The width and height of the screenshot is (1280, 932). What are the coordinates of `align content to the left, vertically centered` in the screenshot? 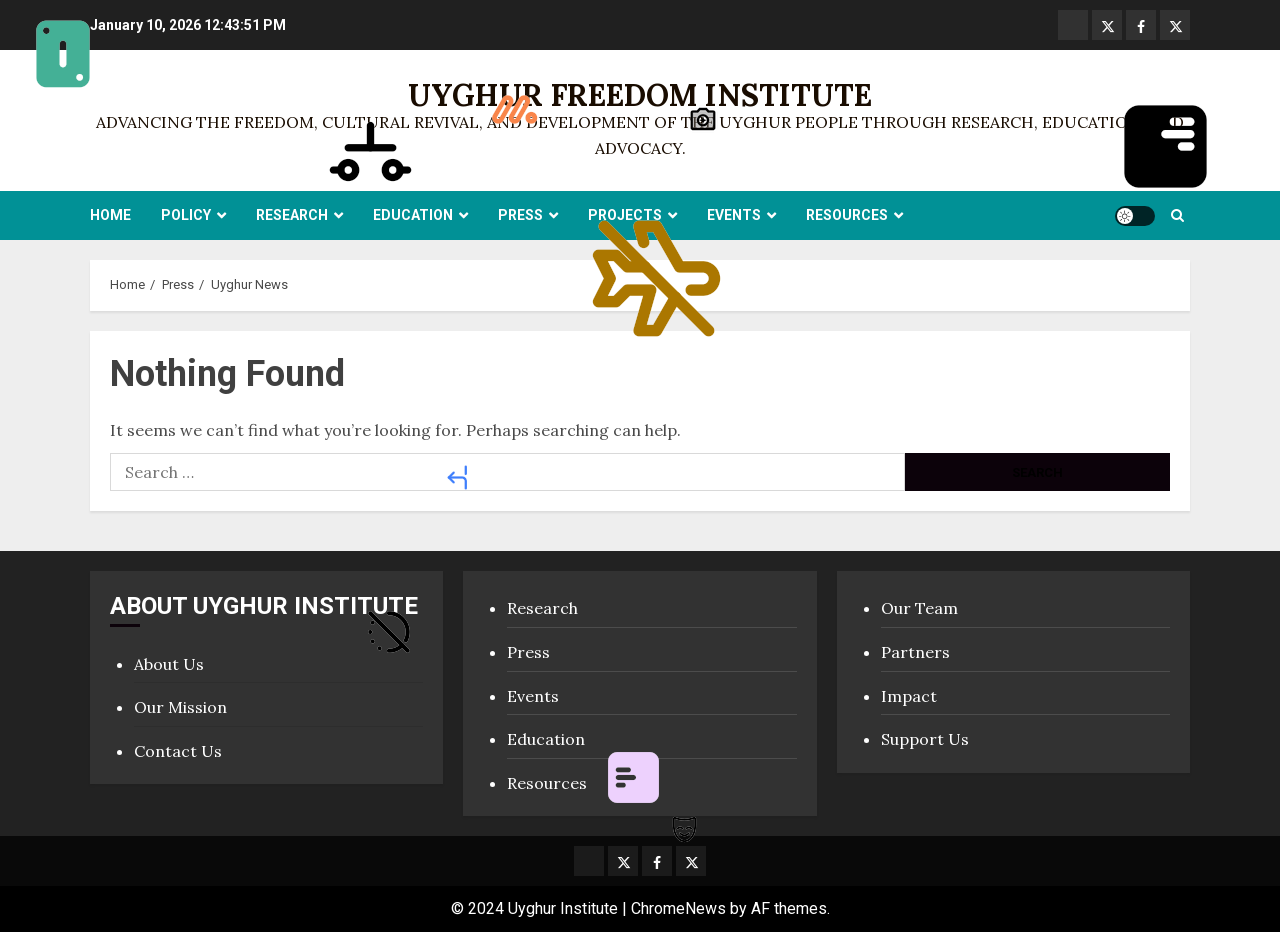 It's located at (633, 777).